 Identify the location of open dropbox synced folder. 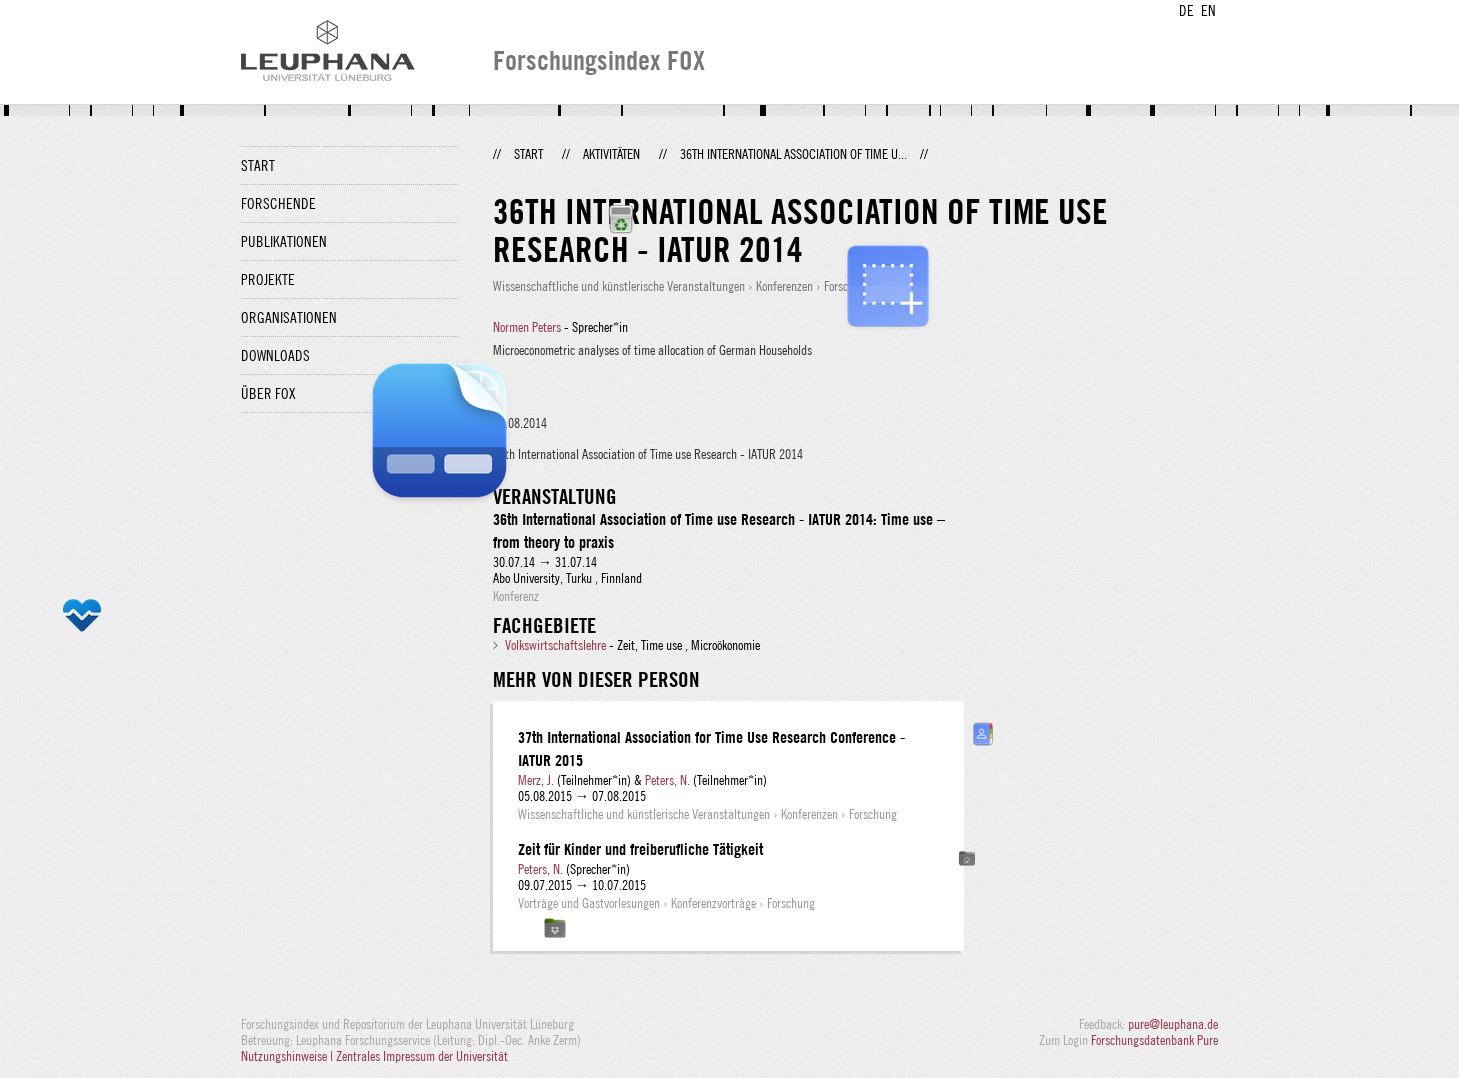
(555, 928).